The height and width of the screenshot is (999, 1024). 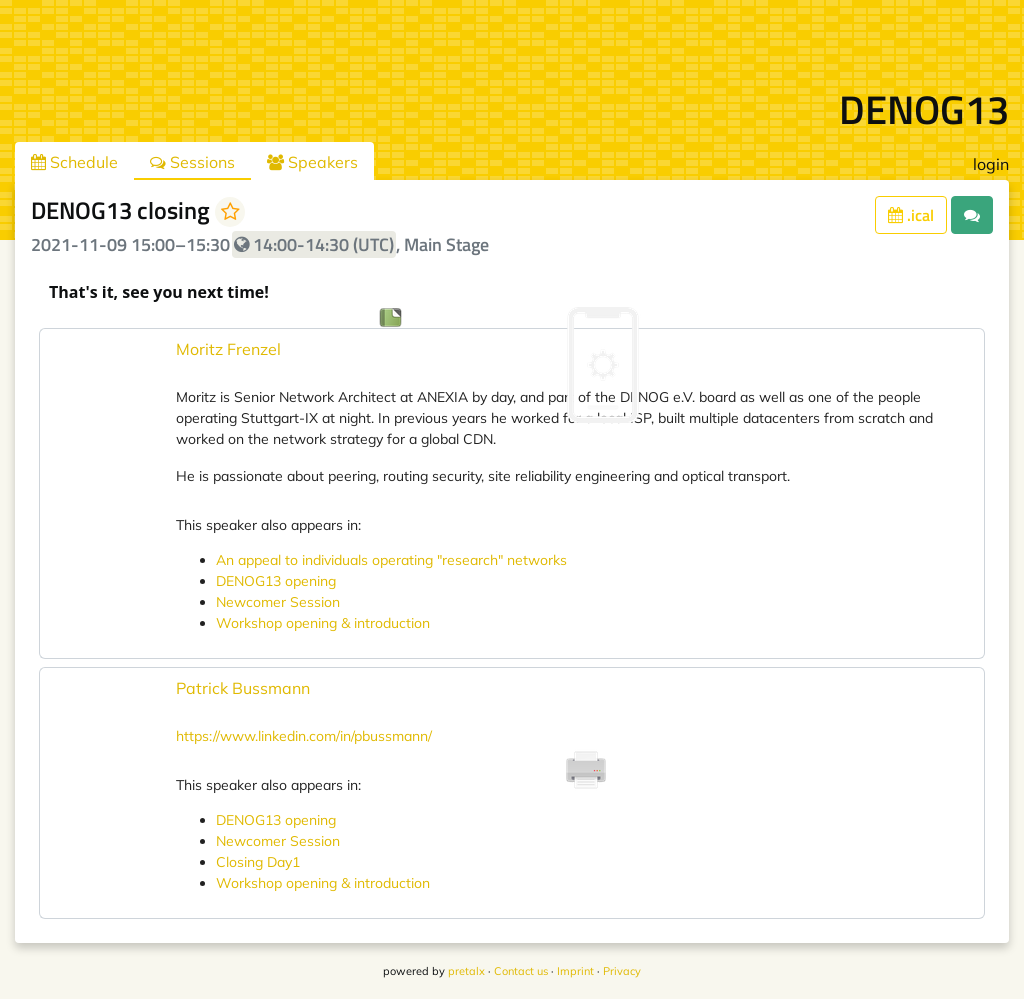 What do you see at coordinates (586, 770) in the screenshot?
I see `print the current document` at bounding box center [586, 770].